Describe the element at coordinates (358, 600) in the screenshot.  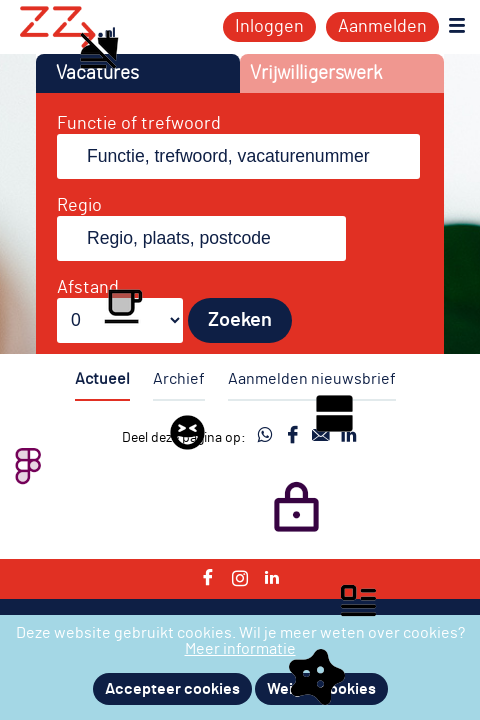
I see `align content to the left with text wrapping` at that location.